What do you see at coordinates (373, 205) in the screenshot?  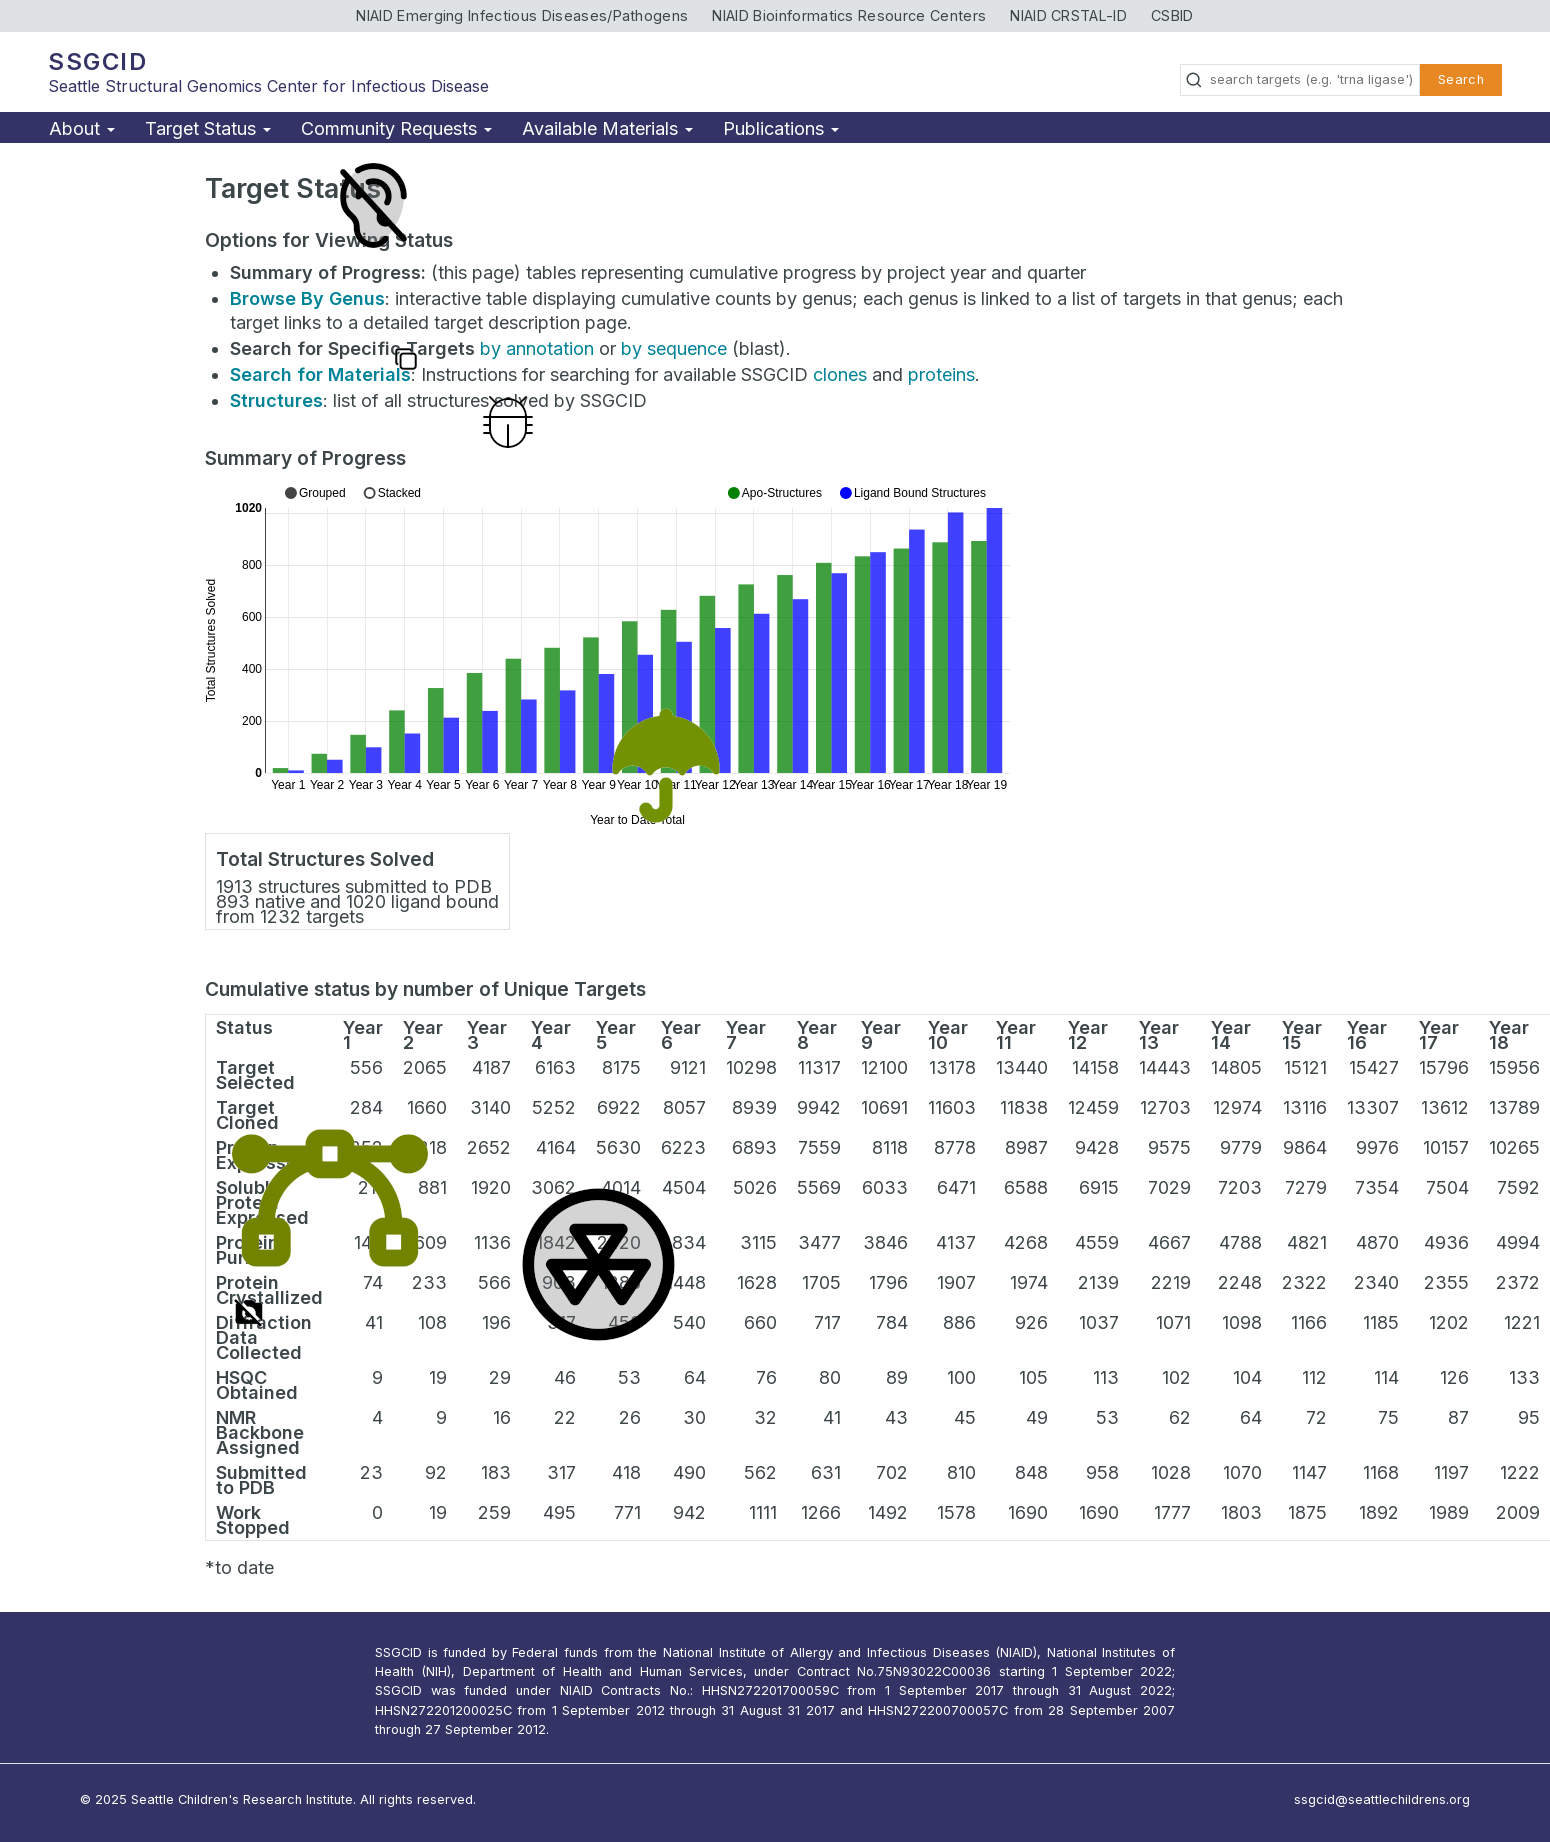 I see `mute audio or disable sound` at bounding box center [373, 205].